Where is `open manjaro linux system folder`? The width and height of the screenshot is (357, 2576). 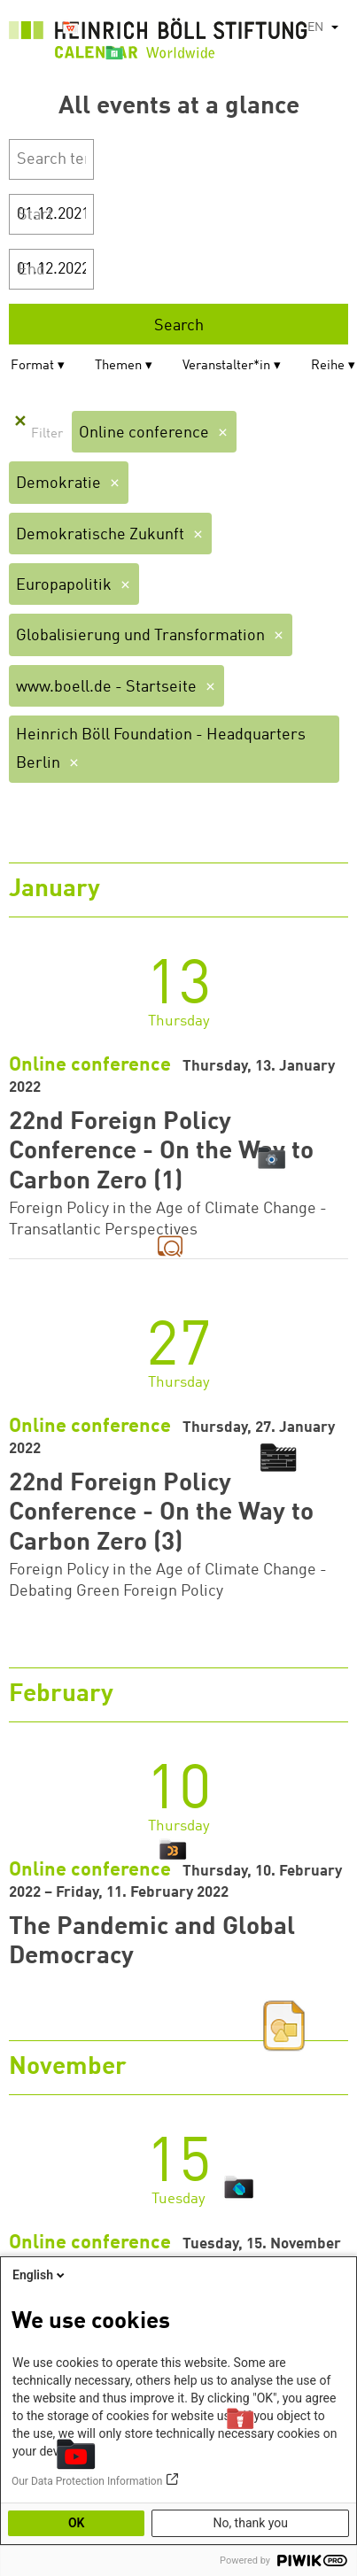 open manjaro linux system folder is located at coordinates (114, 53).